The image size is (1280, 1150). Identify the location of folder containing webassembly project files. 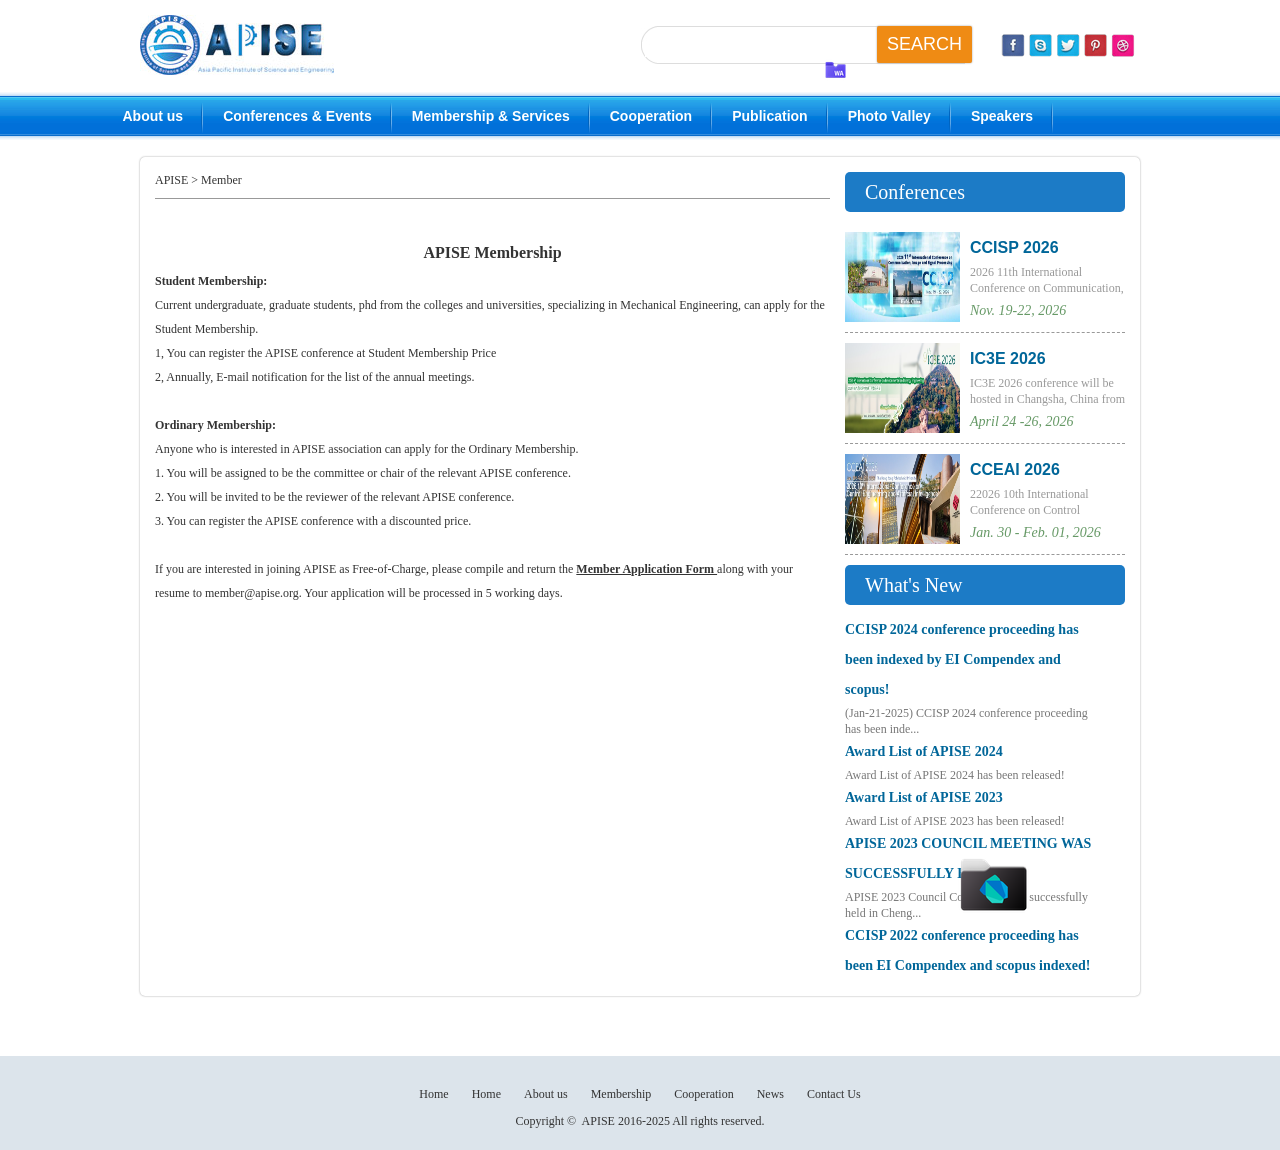
(835, 70).